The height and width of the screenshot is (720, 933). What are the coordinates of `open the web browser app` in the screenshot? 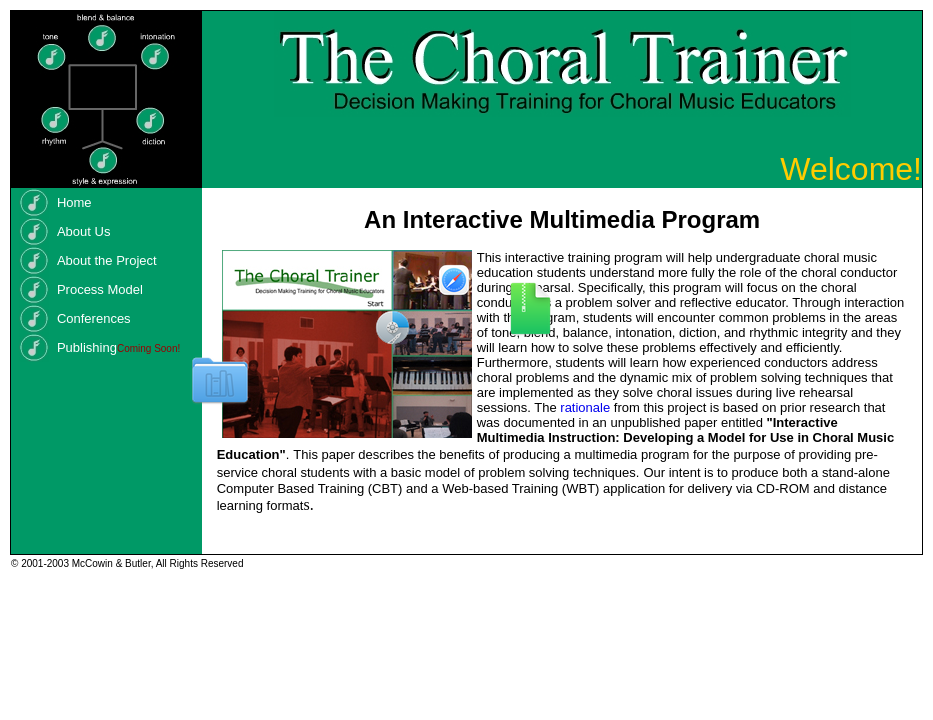 It's located at (454, 280).